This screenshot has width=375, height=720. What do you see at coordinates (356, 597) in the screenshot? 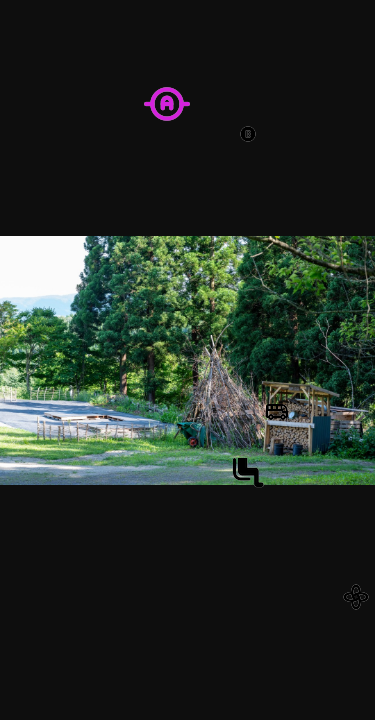
I see `supernova app or service branding` at bounding box center [356, 597].